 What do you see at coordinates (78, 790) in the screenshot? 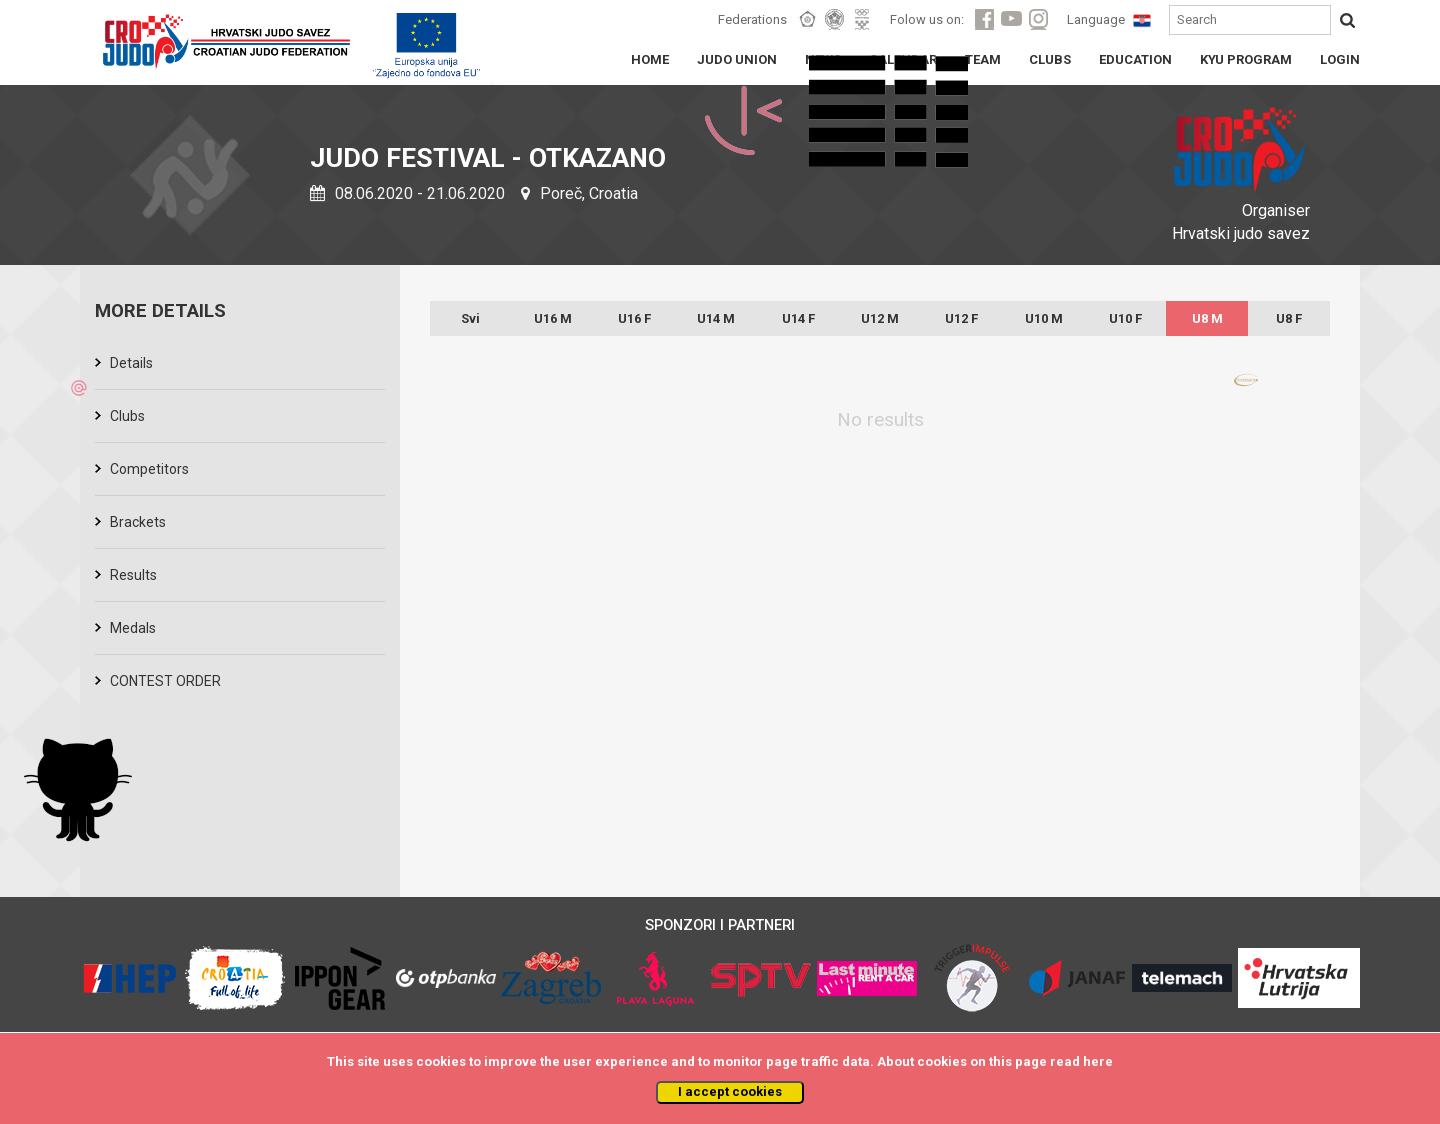
I see `open refined github browser extension` at bounding box center [78, 790].